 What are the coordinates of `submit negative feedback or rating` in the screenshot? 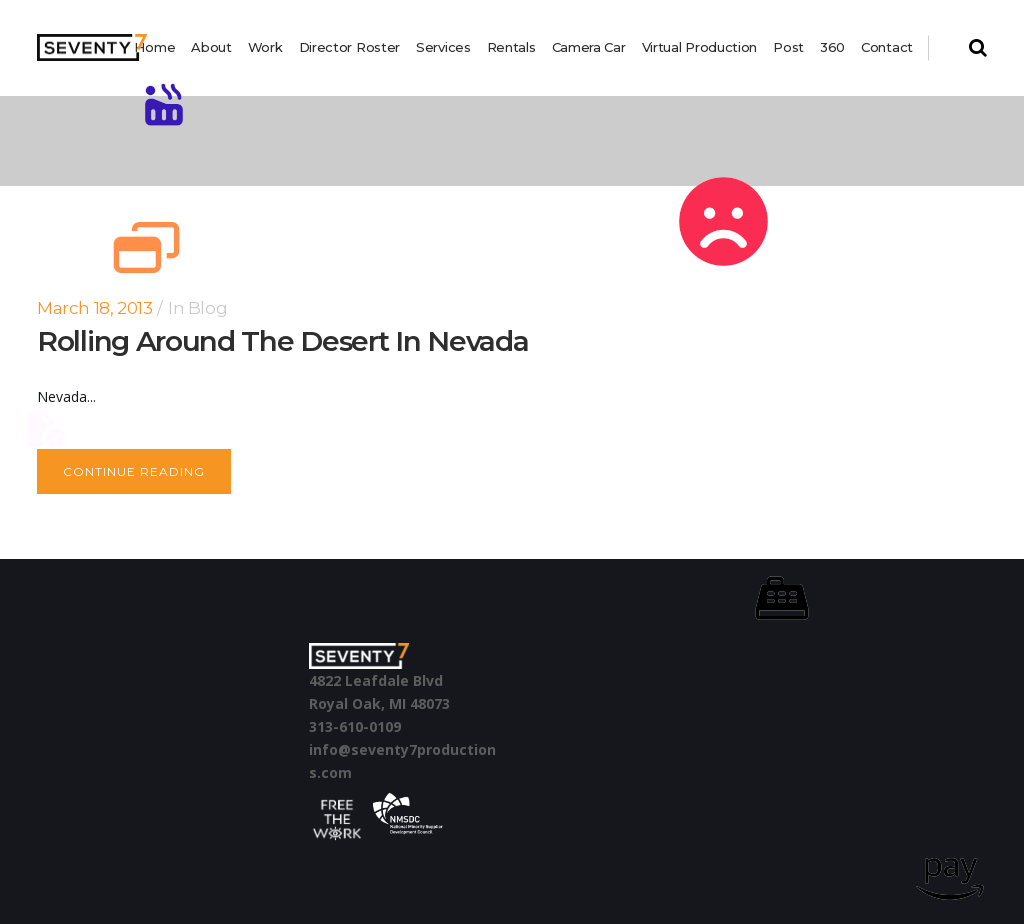 It's located at (723, 221).